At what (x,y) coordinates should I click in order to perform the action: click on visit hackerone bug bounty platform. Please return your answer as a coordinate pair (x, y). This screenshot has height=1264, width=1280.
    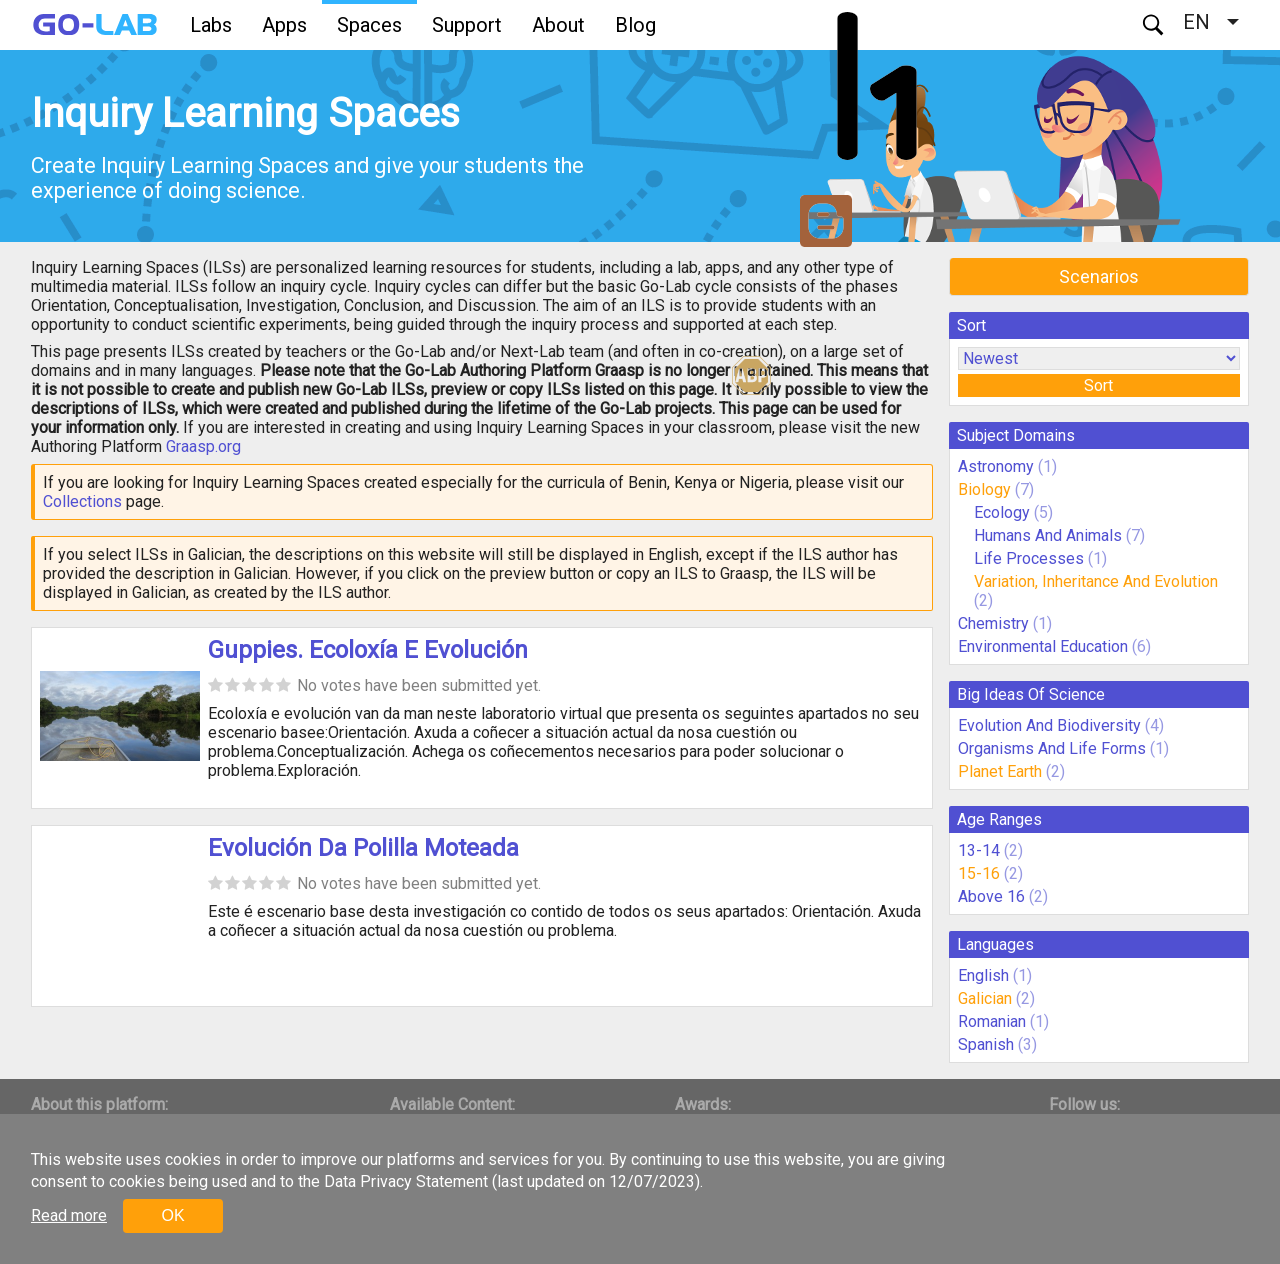
    Looking at the image, I should click on (877, 86).